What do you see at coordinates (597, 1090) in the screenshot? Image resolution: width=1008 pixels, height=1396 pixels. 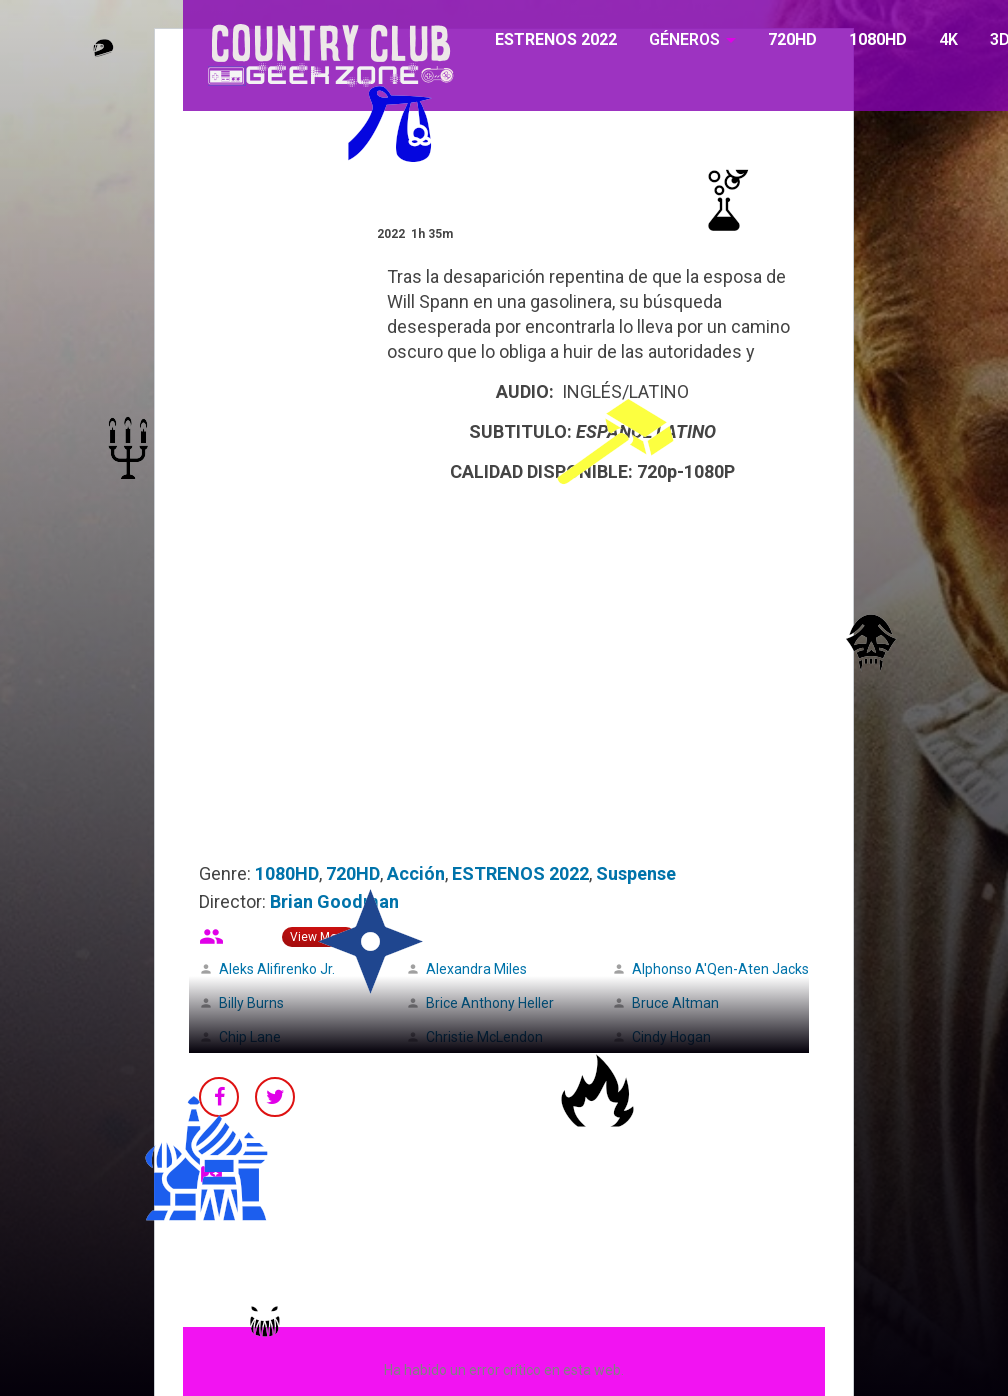 I see `indicates trending or popular content` at bounding box center [597, 1090].